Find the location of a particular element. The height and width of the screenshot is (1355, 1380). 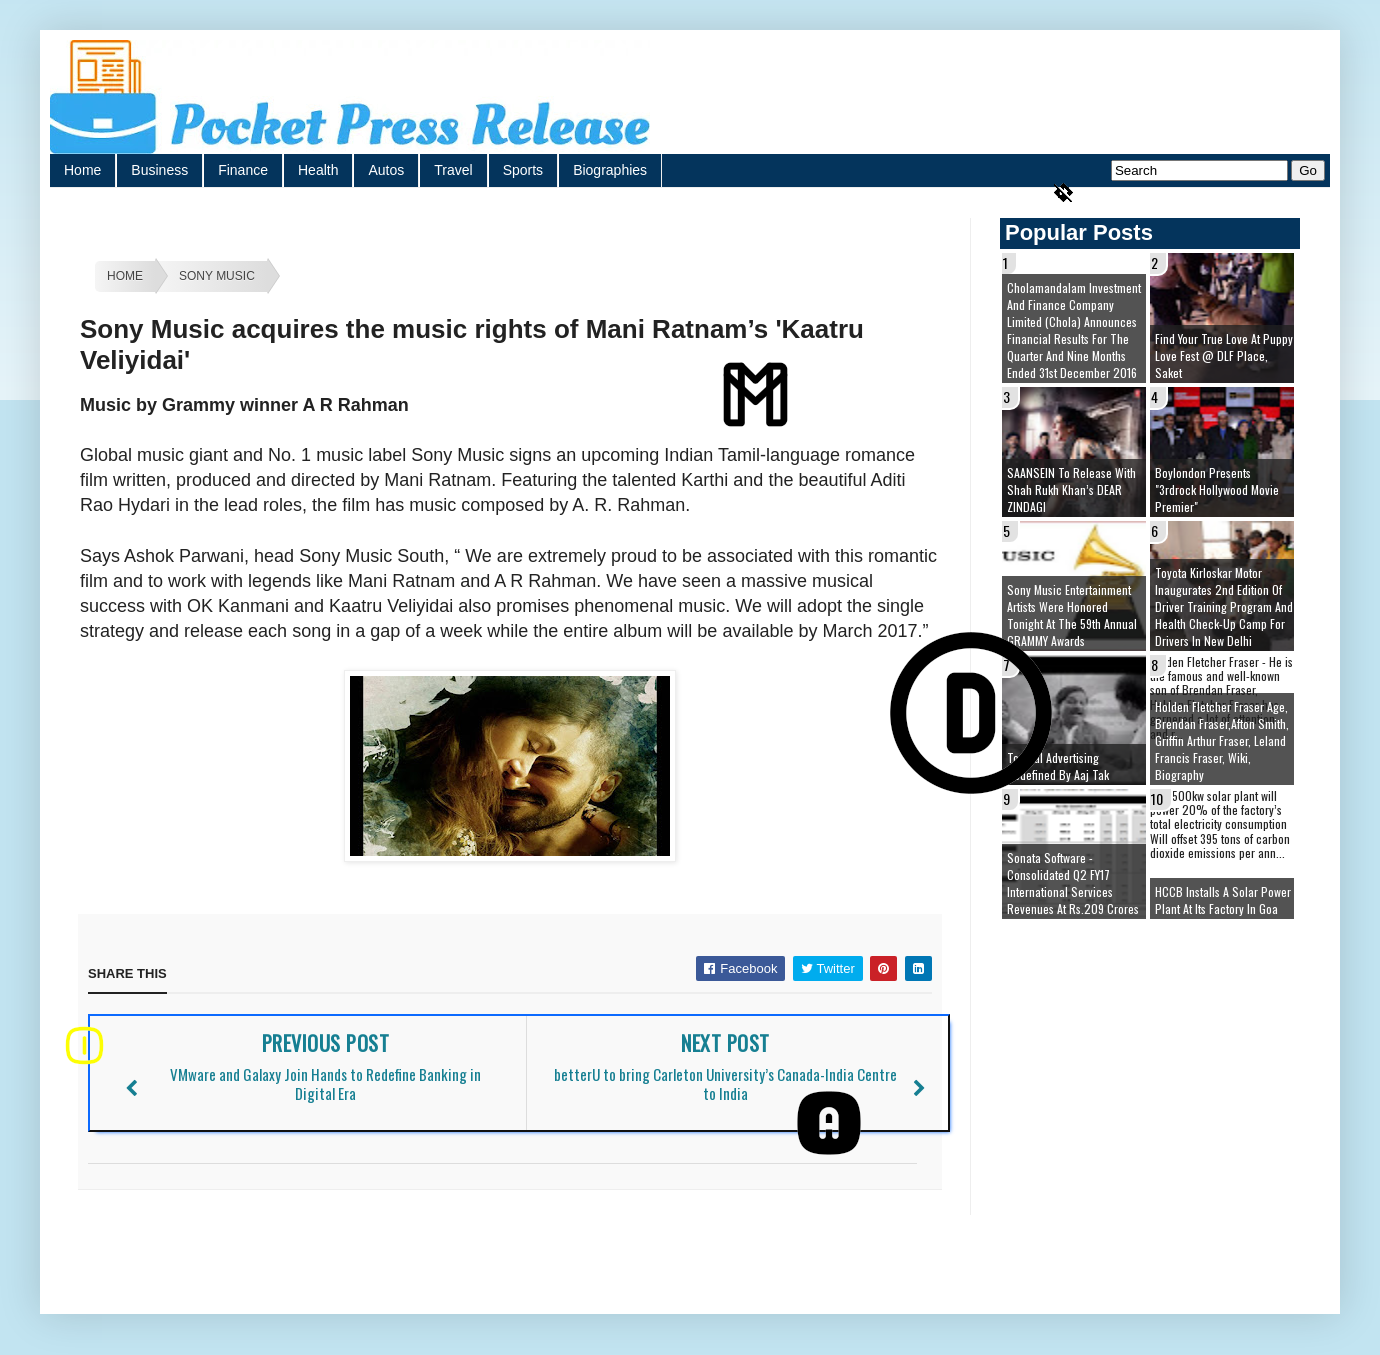

view more information or details is located at coordinates (84, 1045).